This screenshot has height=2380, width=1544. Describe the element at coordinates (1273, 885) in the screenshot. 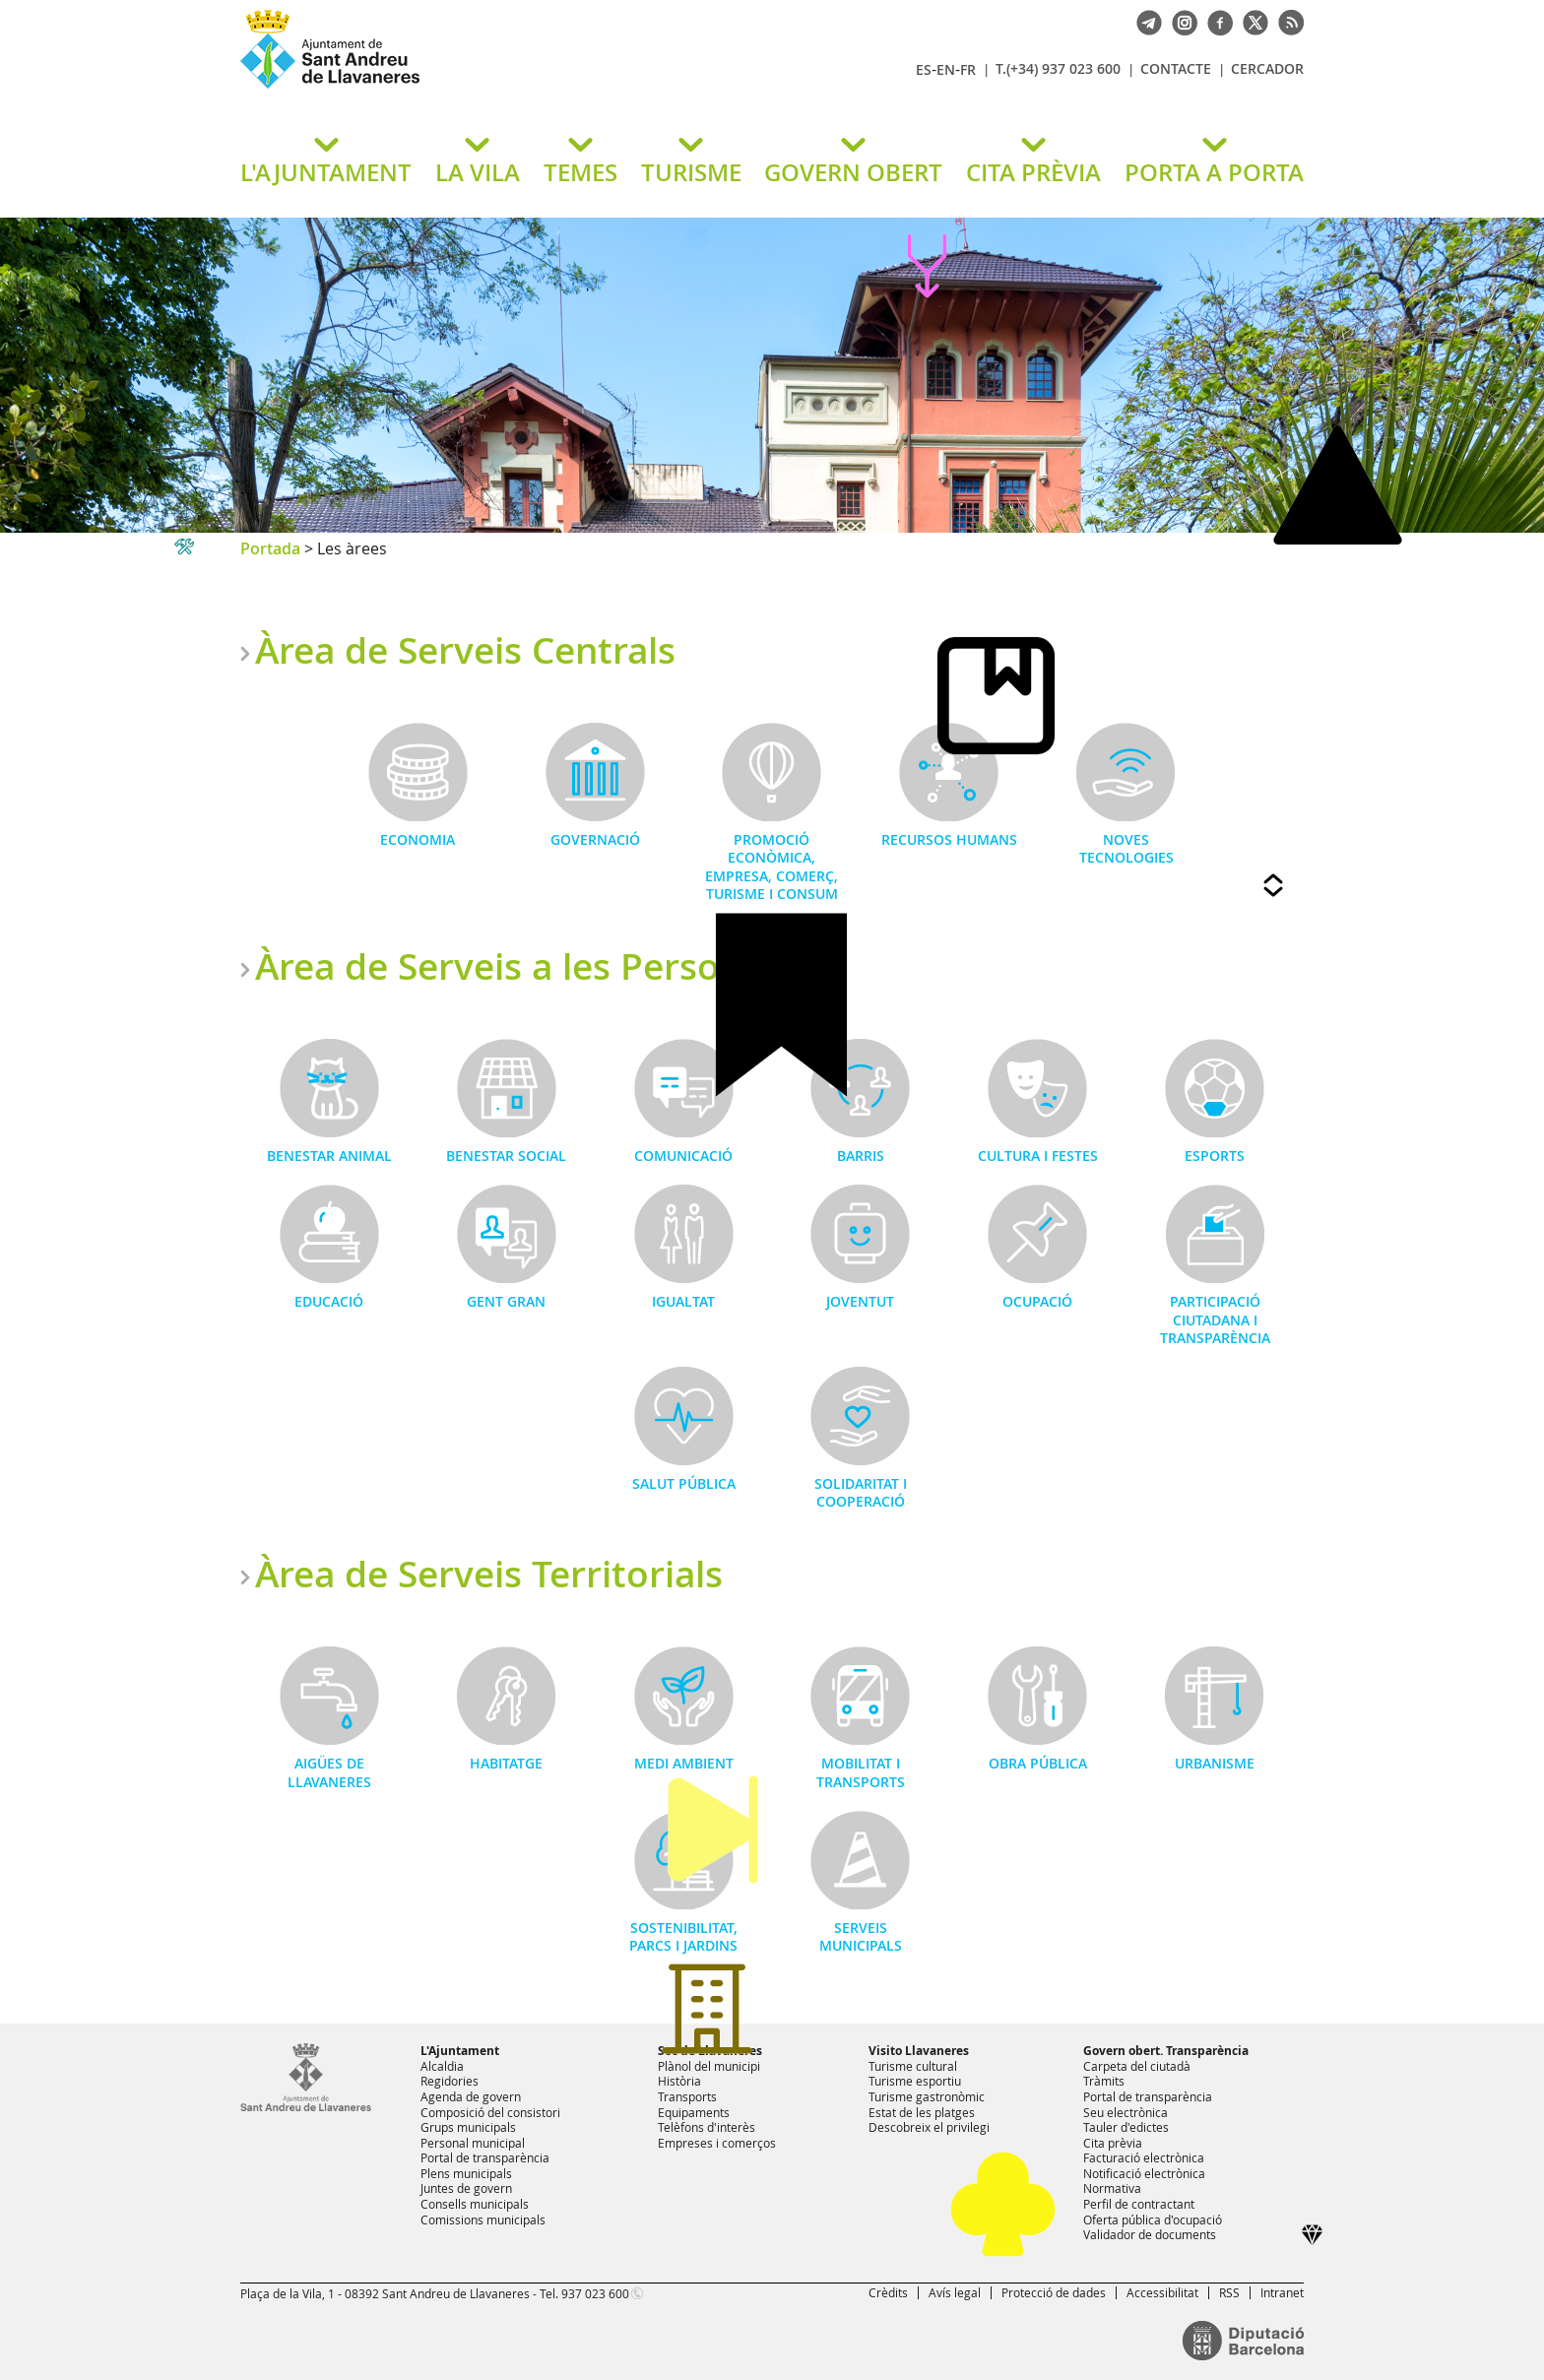

I see `expand or collapse a section` at that location.